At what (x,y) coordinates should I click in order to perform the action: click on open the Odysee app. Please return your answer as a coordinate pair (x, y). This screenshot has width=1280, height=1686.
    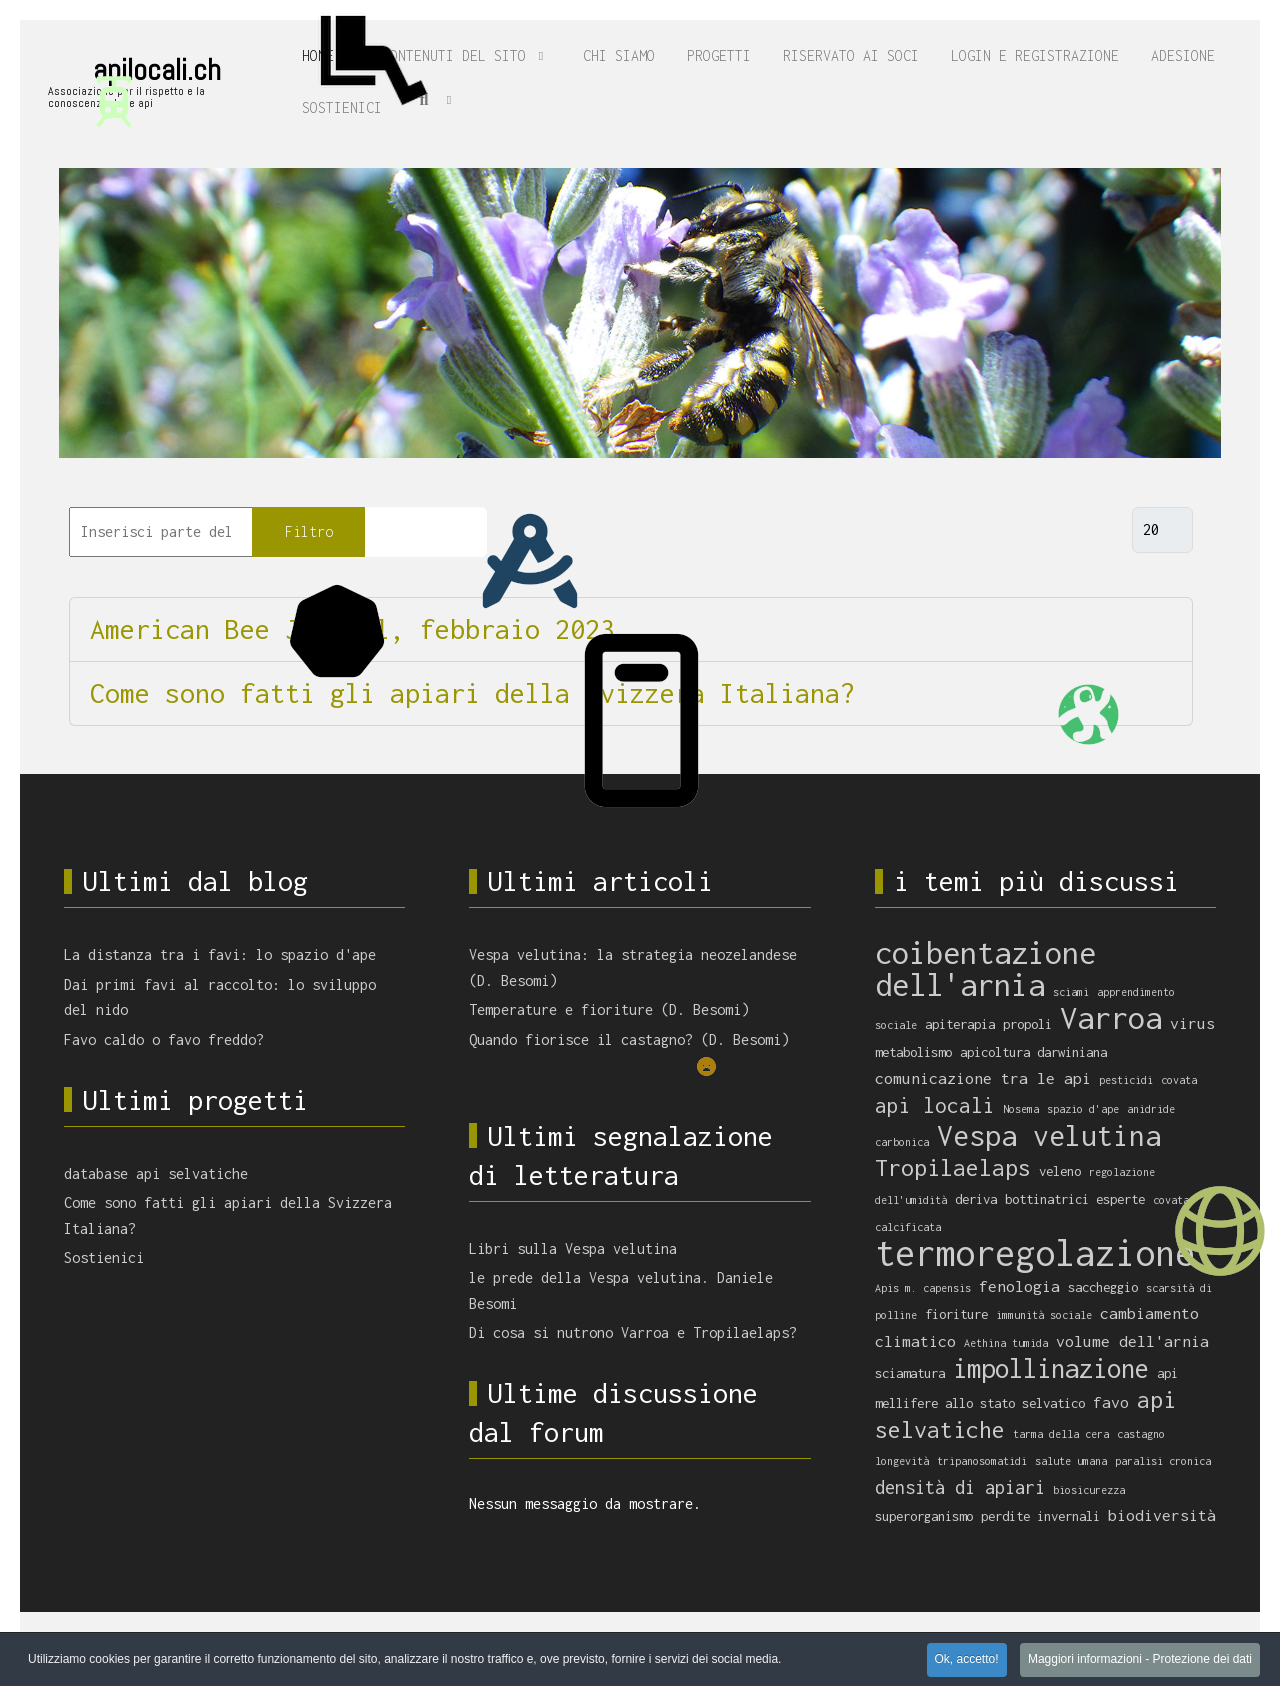
    Looking at the image, I should click on (1088, 714).